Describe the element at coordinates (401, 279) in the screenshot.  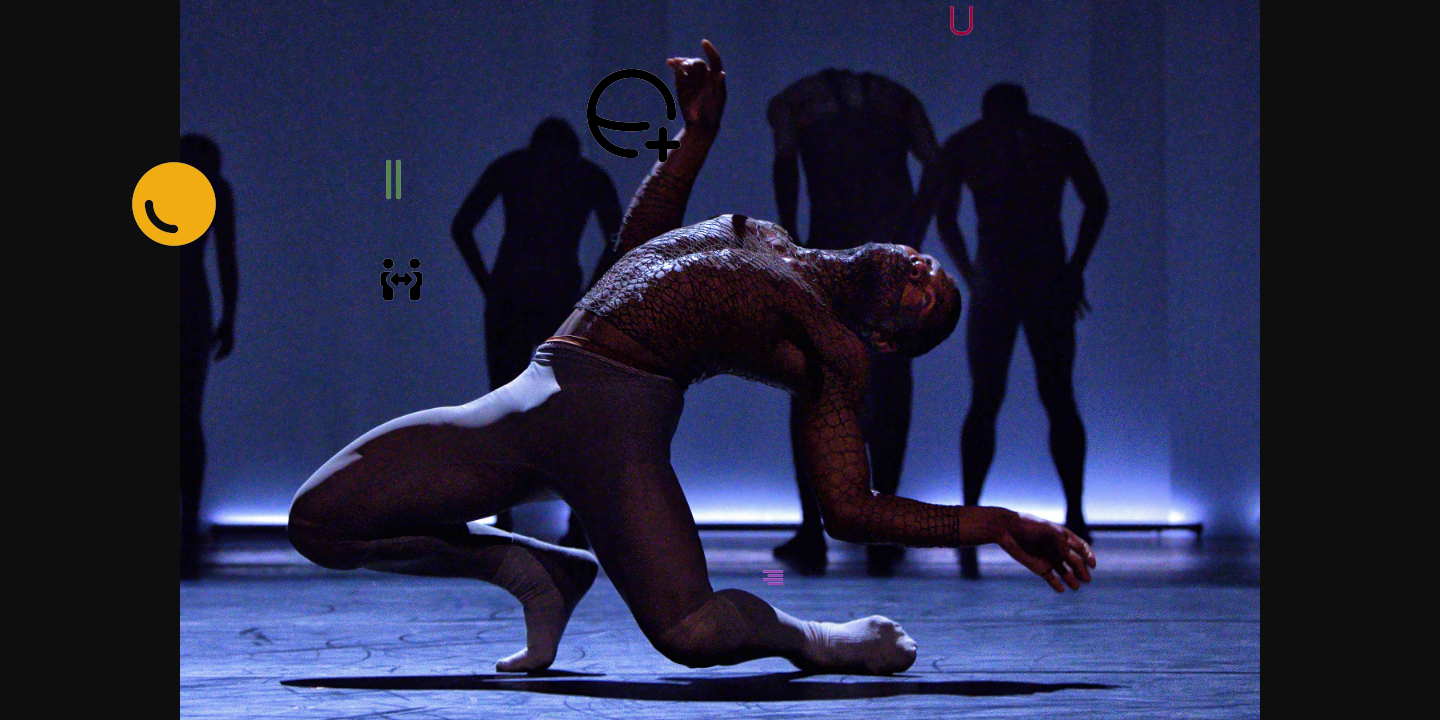
I see `manage user connections or relationships` at that location.